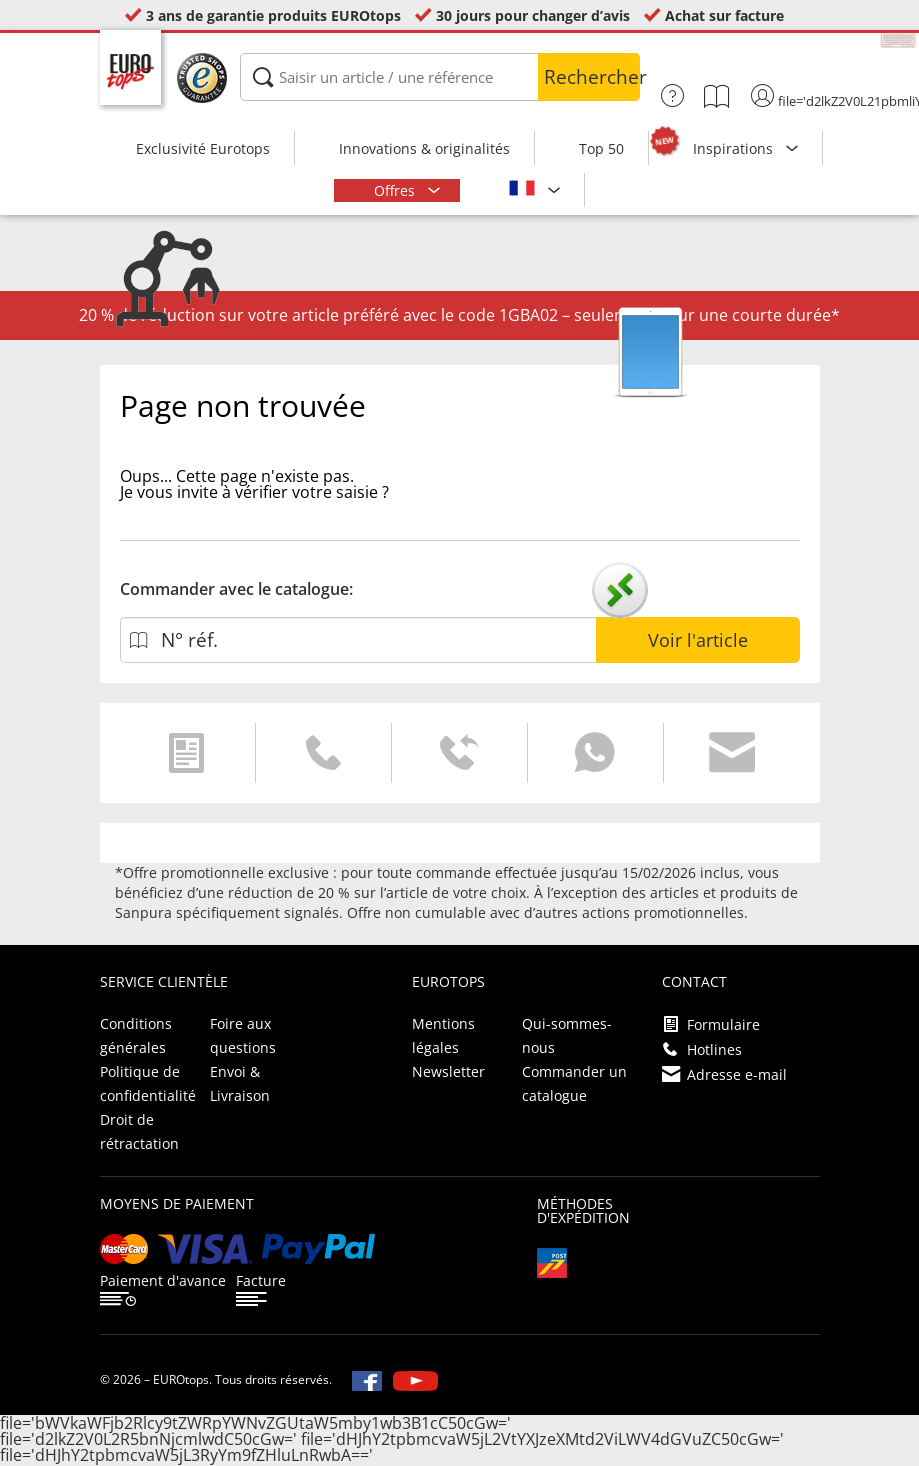 The height and width of the screenshot is (1466, 919). What do you see at coordinates (898, 40) in the screenshot?
I see `apple magic keyboard with touch id in pink/orange` at bounding box center [898, 40].